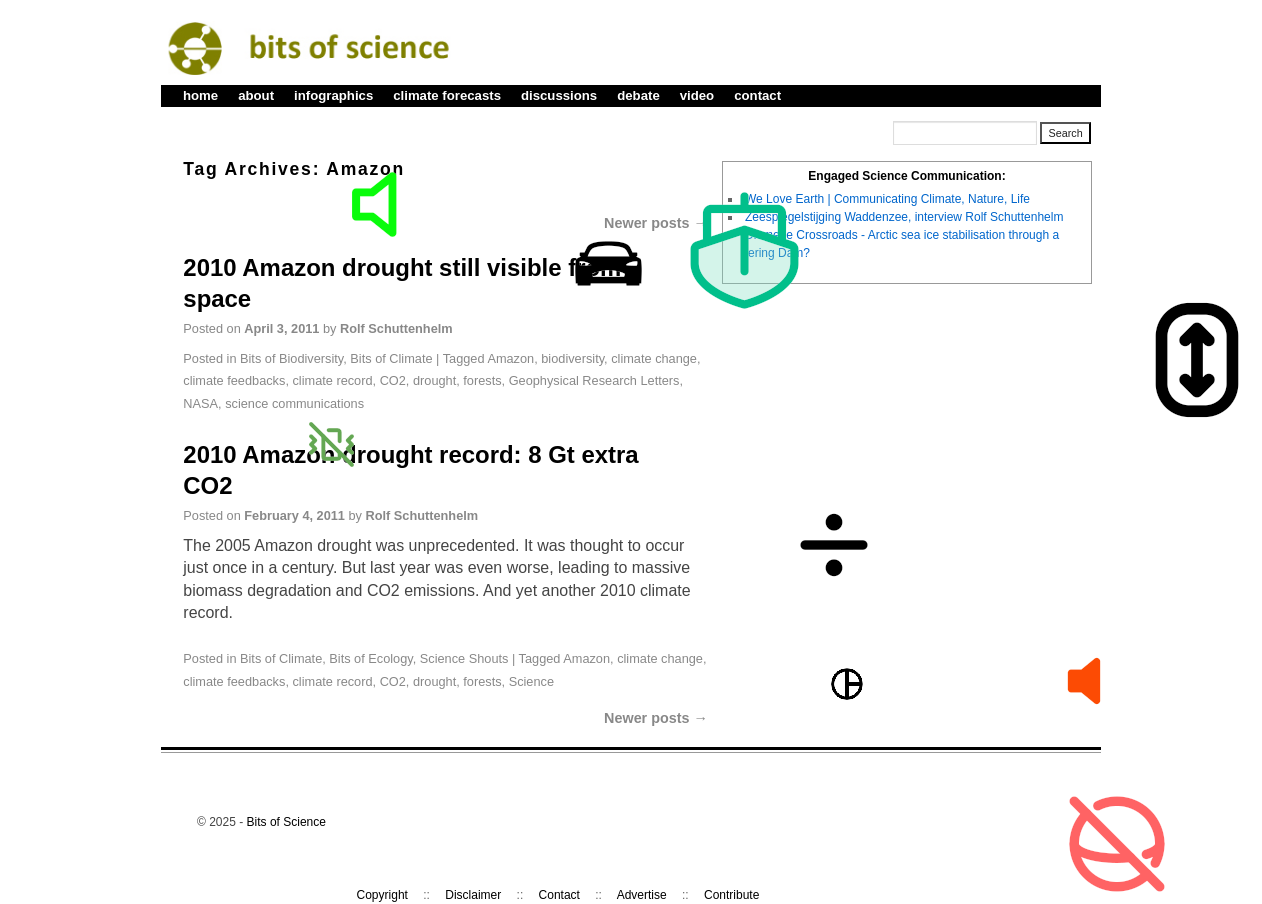 The height and width of the screenshot is (904, 1262). Describe the element at coordinates (396, 204) in the screenshot. I see `adjust volume settings` at that location.